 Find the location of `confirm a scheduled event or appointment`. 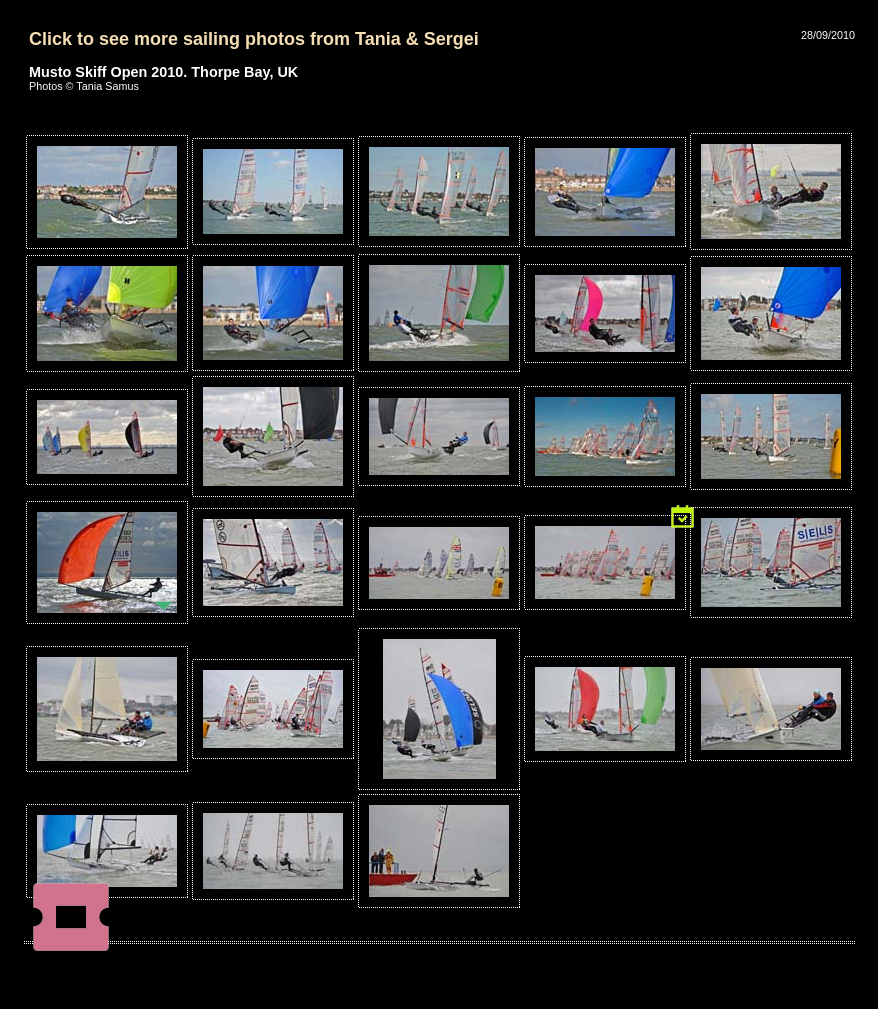

confirm a scheduled event or appointment is located at coordinates (682, 517).